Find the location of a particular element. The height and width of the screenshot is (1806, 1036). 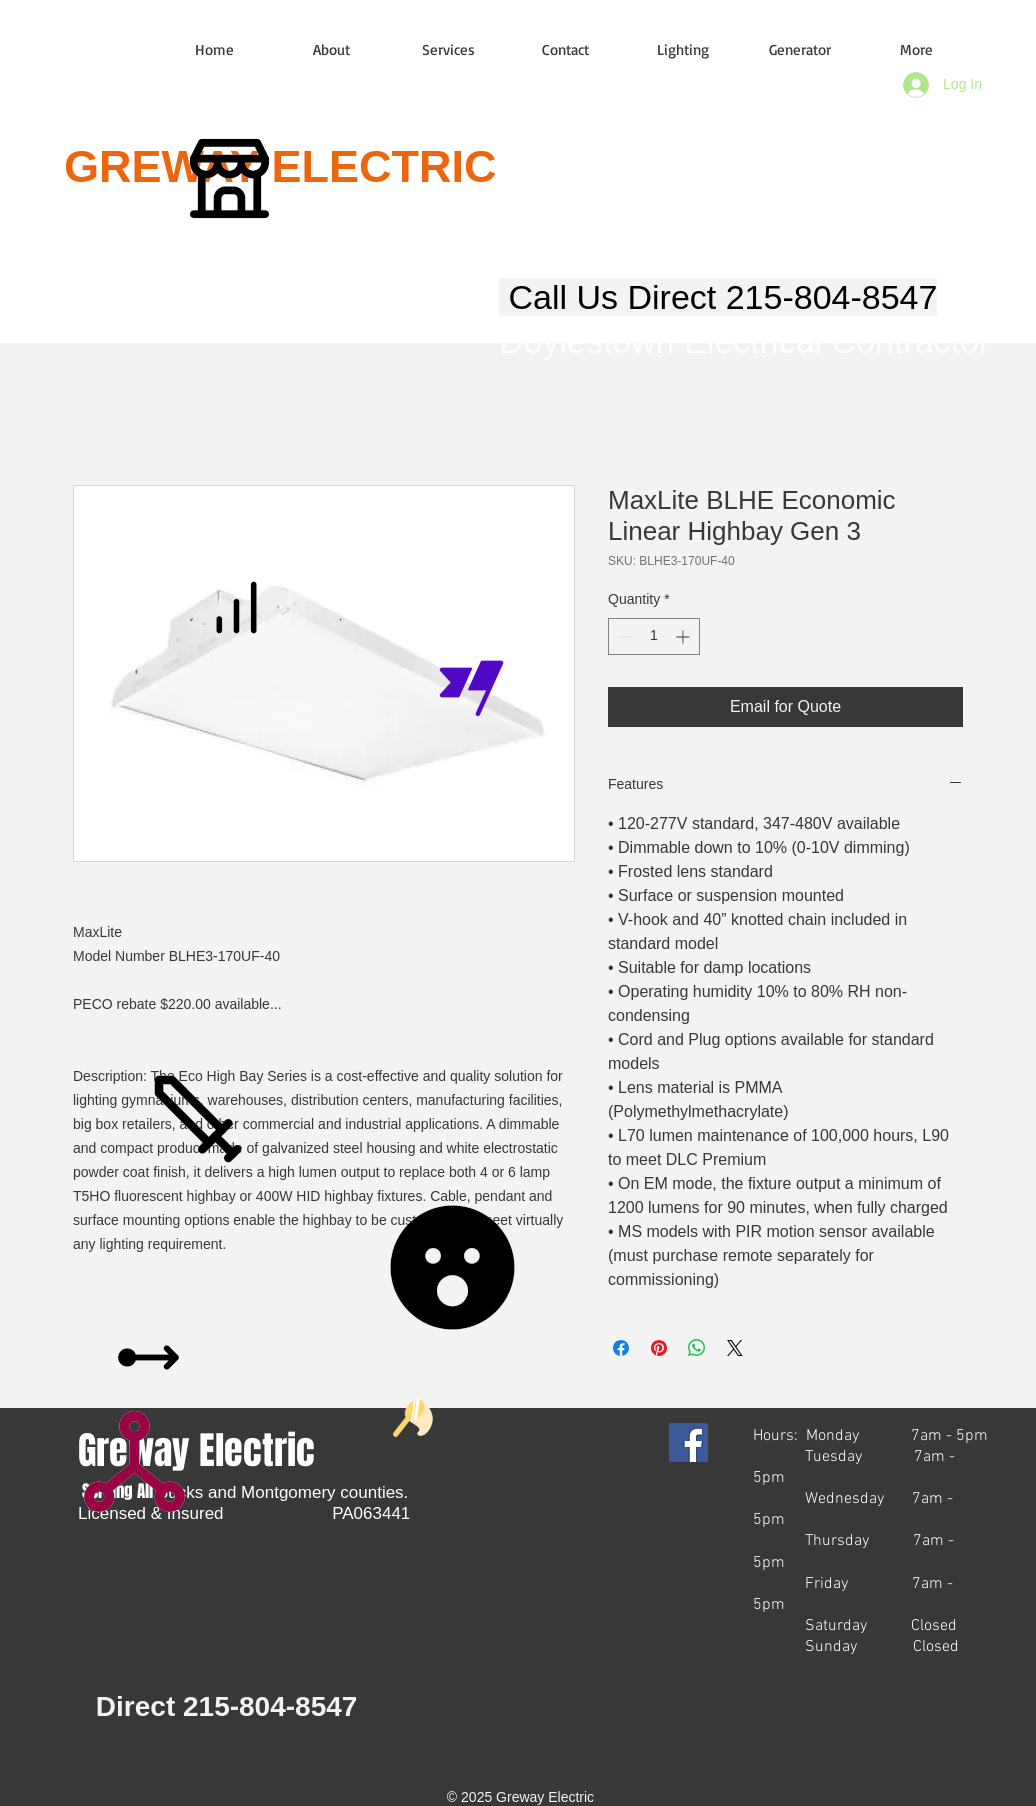

view organizational hierarchy or structure is located at coordinates (134, 1461).